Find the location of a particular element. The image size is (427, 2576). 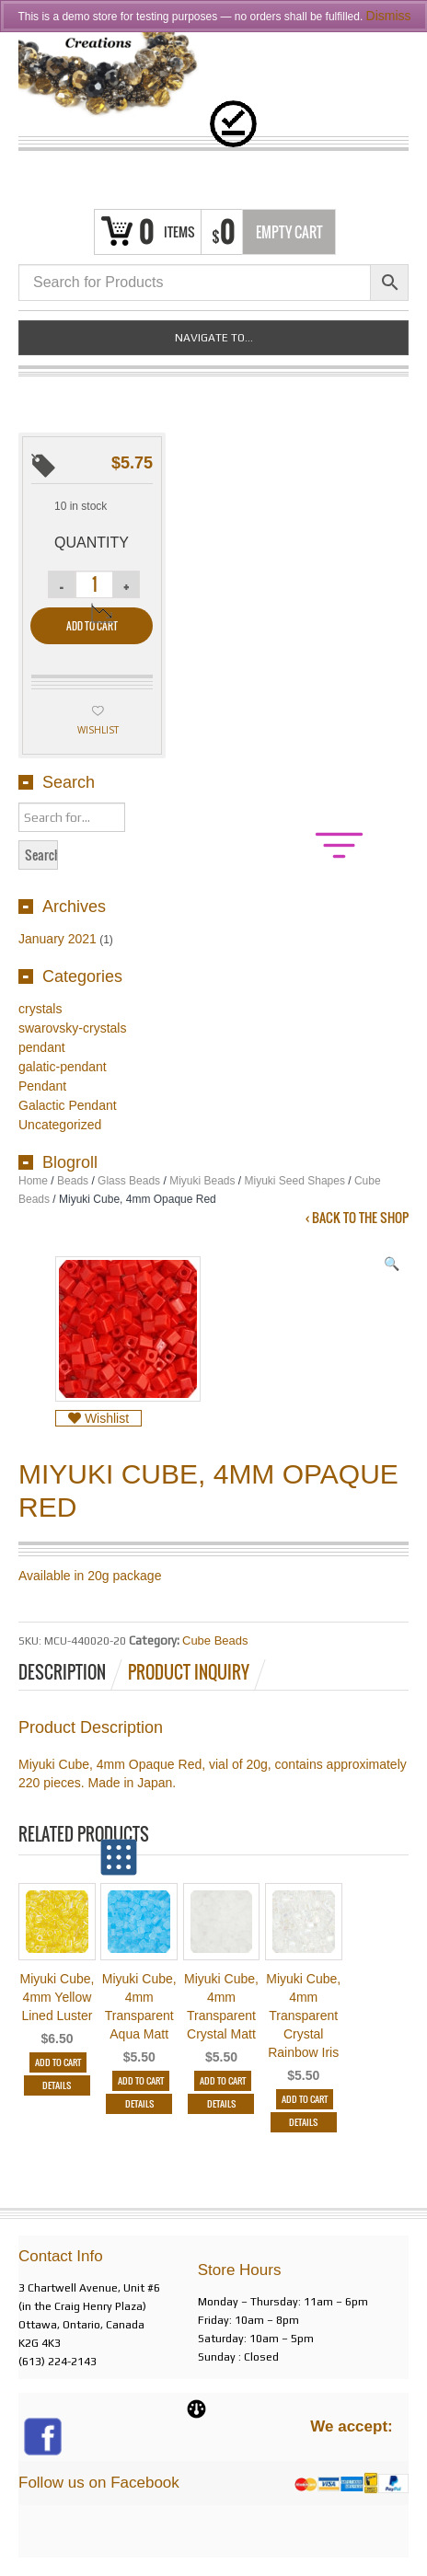

indicates content is available offline is located at coordinates (233, 123).